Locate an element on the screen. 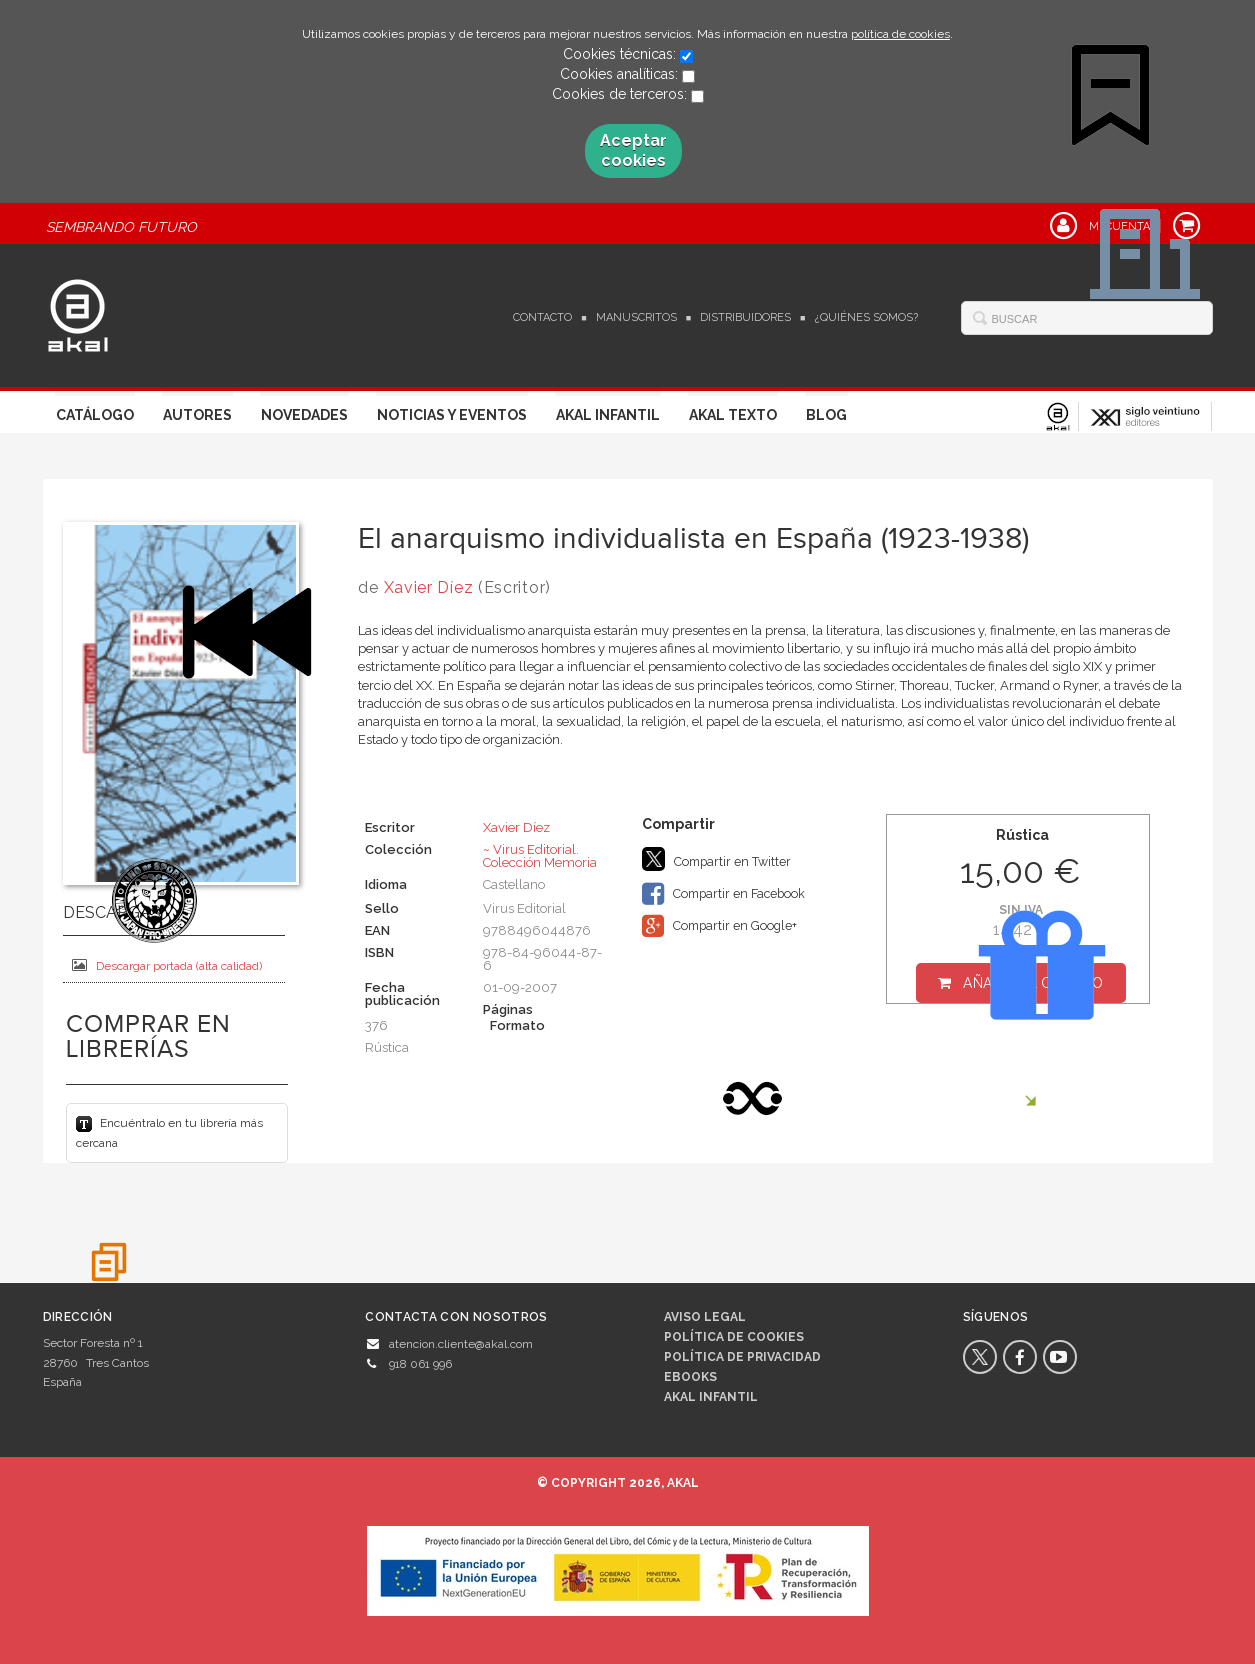 The width and height of the screenshot is (1255, 1664). copy file to clipboard is located at coordinates (109, 1262).